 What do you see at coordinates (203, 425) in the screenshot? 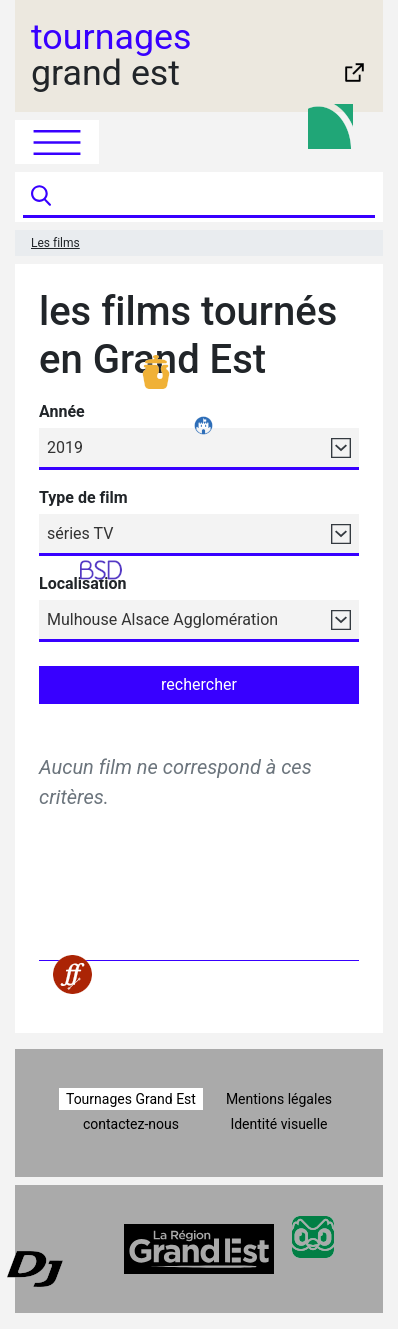
I see `fort awesome brand logo` at bounding box center [203, 425].